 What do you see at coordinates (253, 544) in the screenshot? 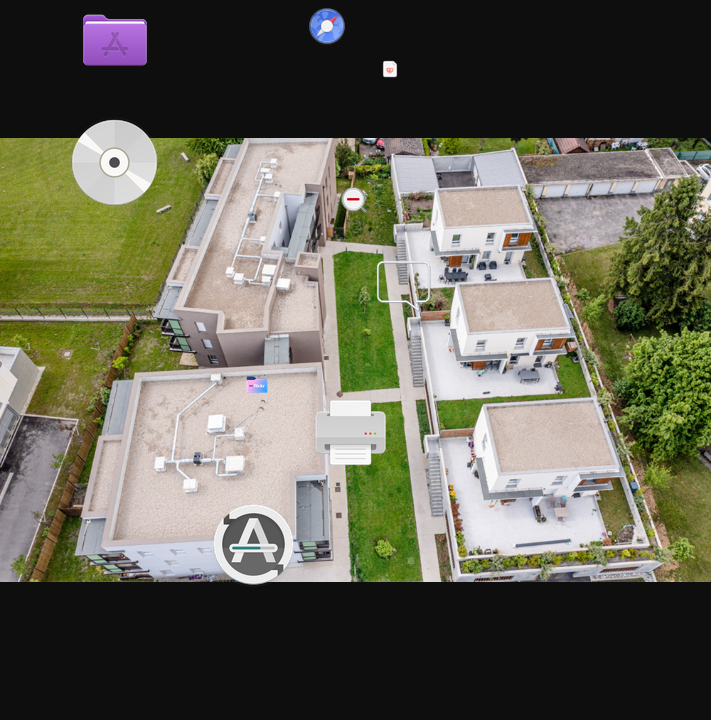
I see `open the software update manager` at bounding box center [253, 544].